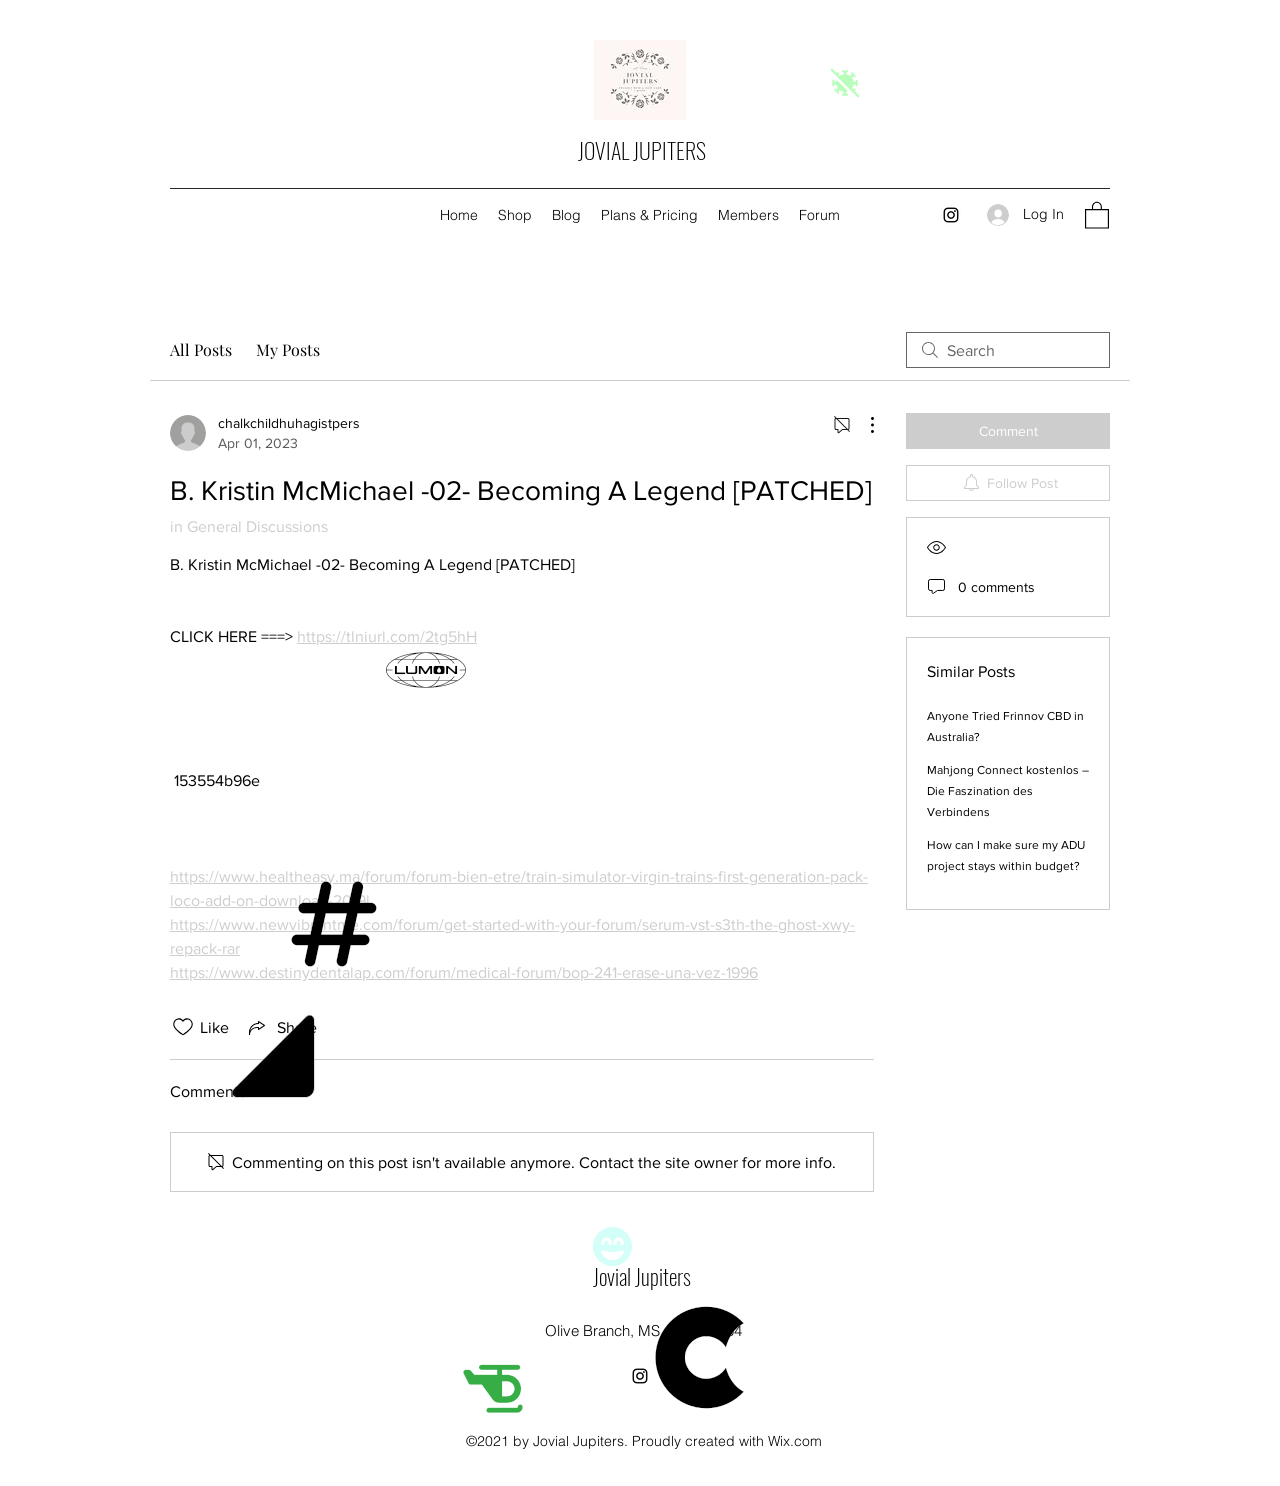  I want to click on helicopter transportation option, so click(493, 1388).